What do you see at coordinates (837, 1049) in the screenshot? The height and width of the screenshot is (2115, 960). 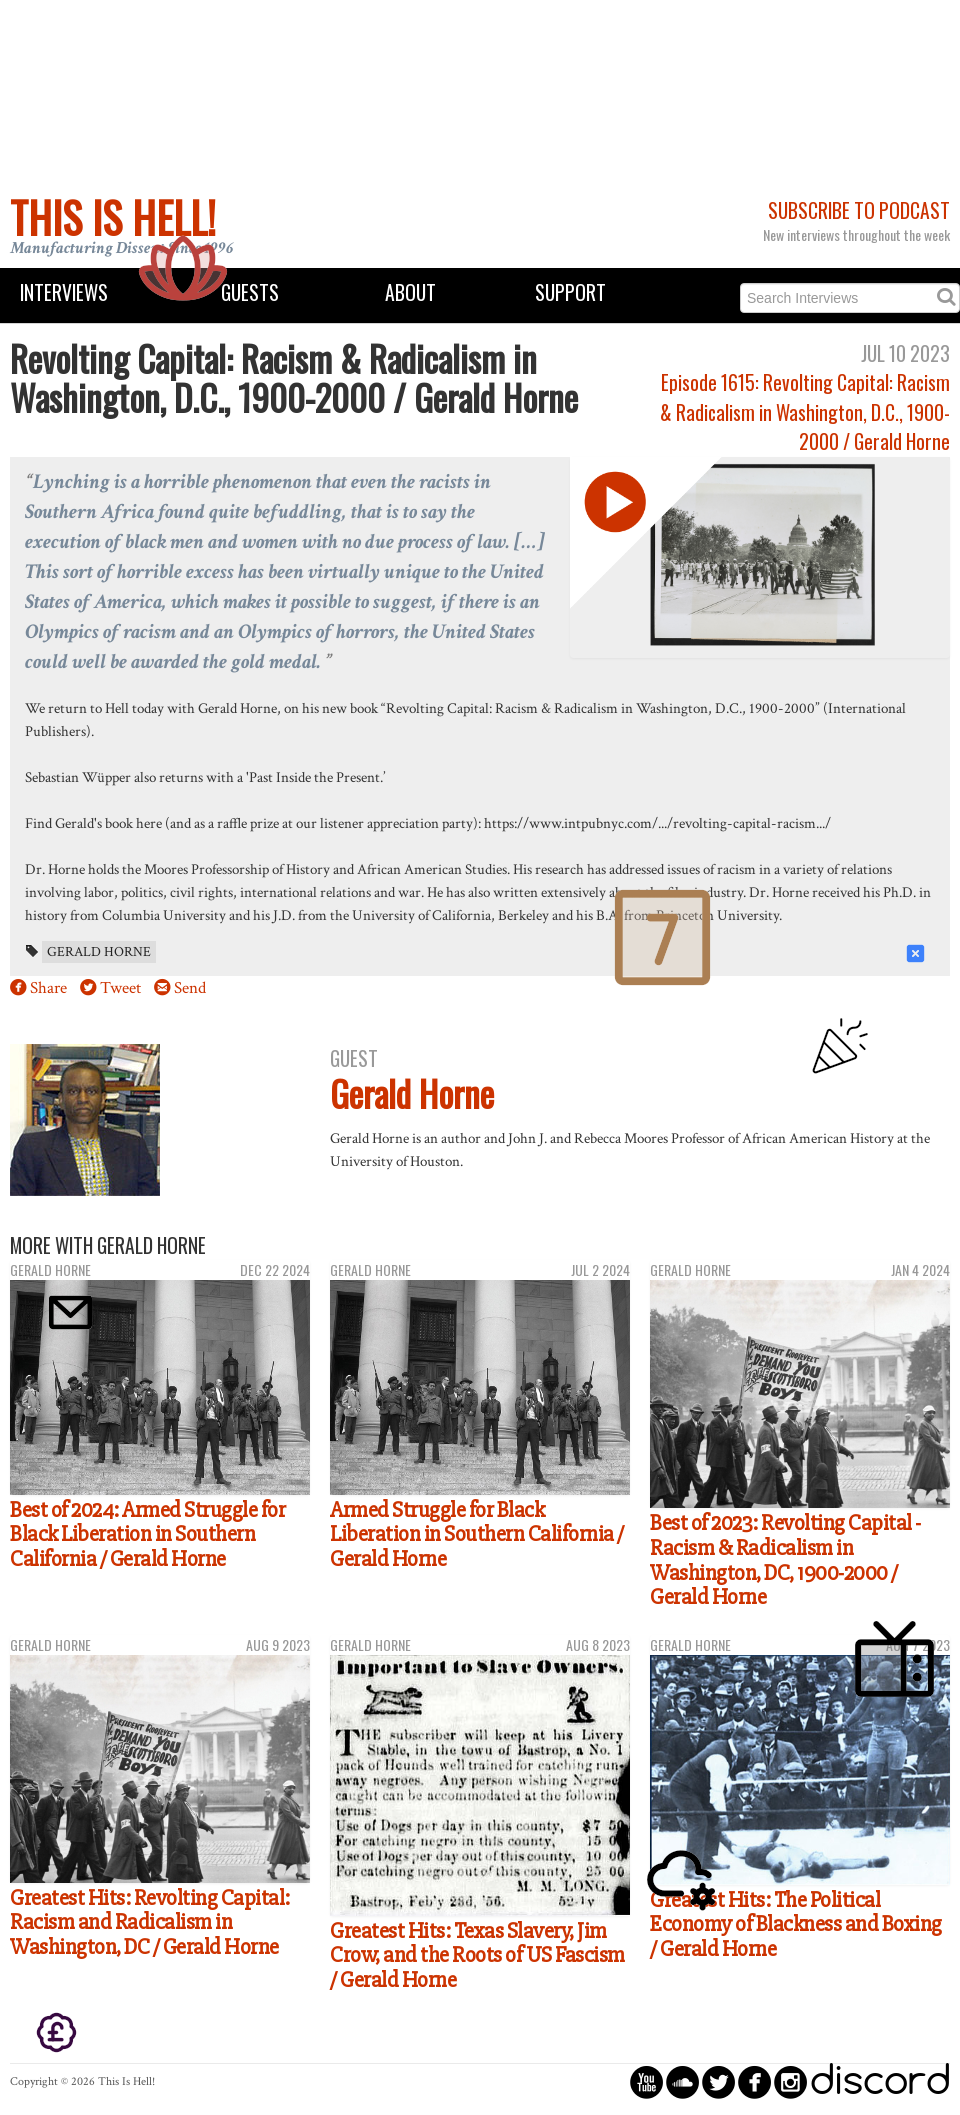 I see `celebration or success notification` at bounding box center [837, 1049].